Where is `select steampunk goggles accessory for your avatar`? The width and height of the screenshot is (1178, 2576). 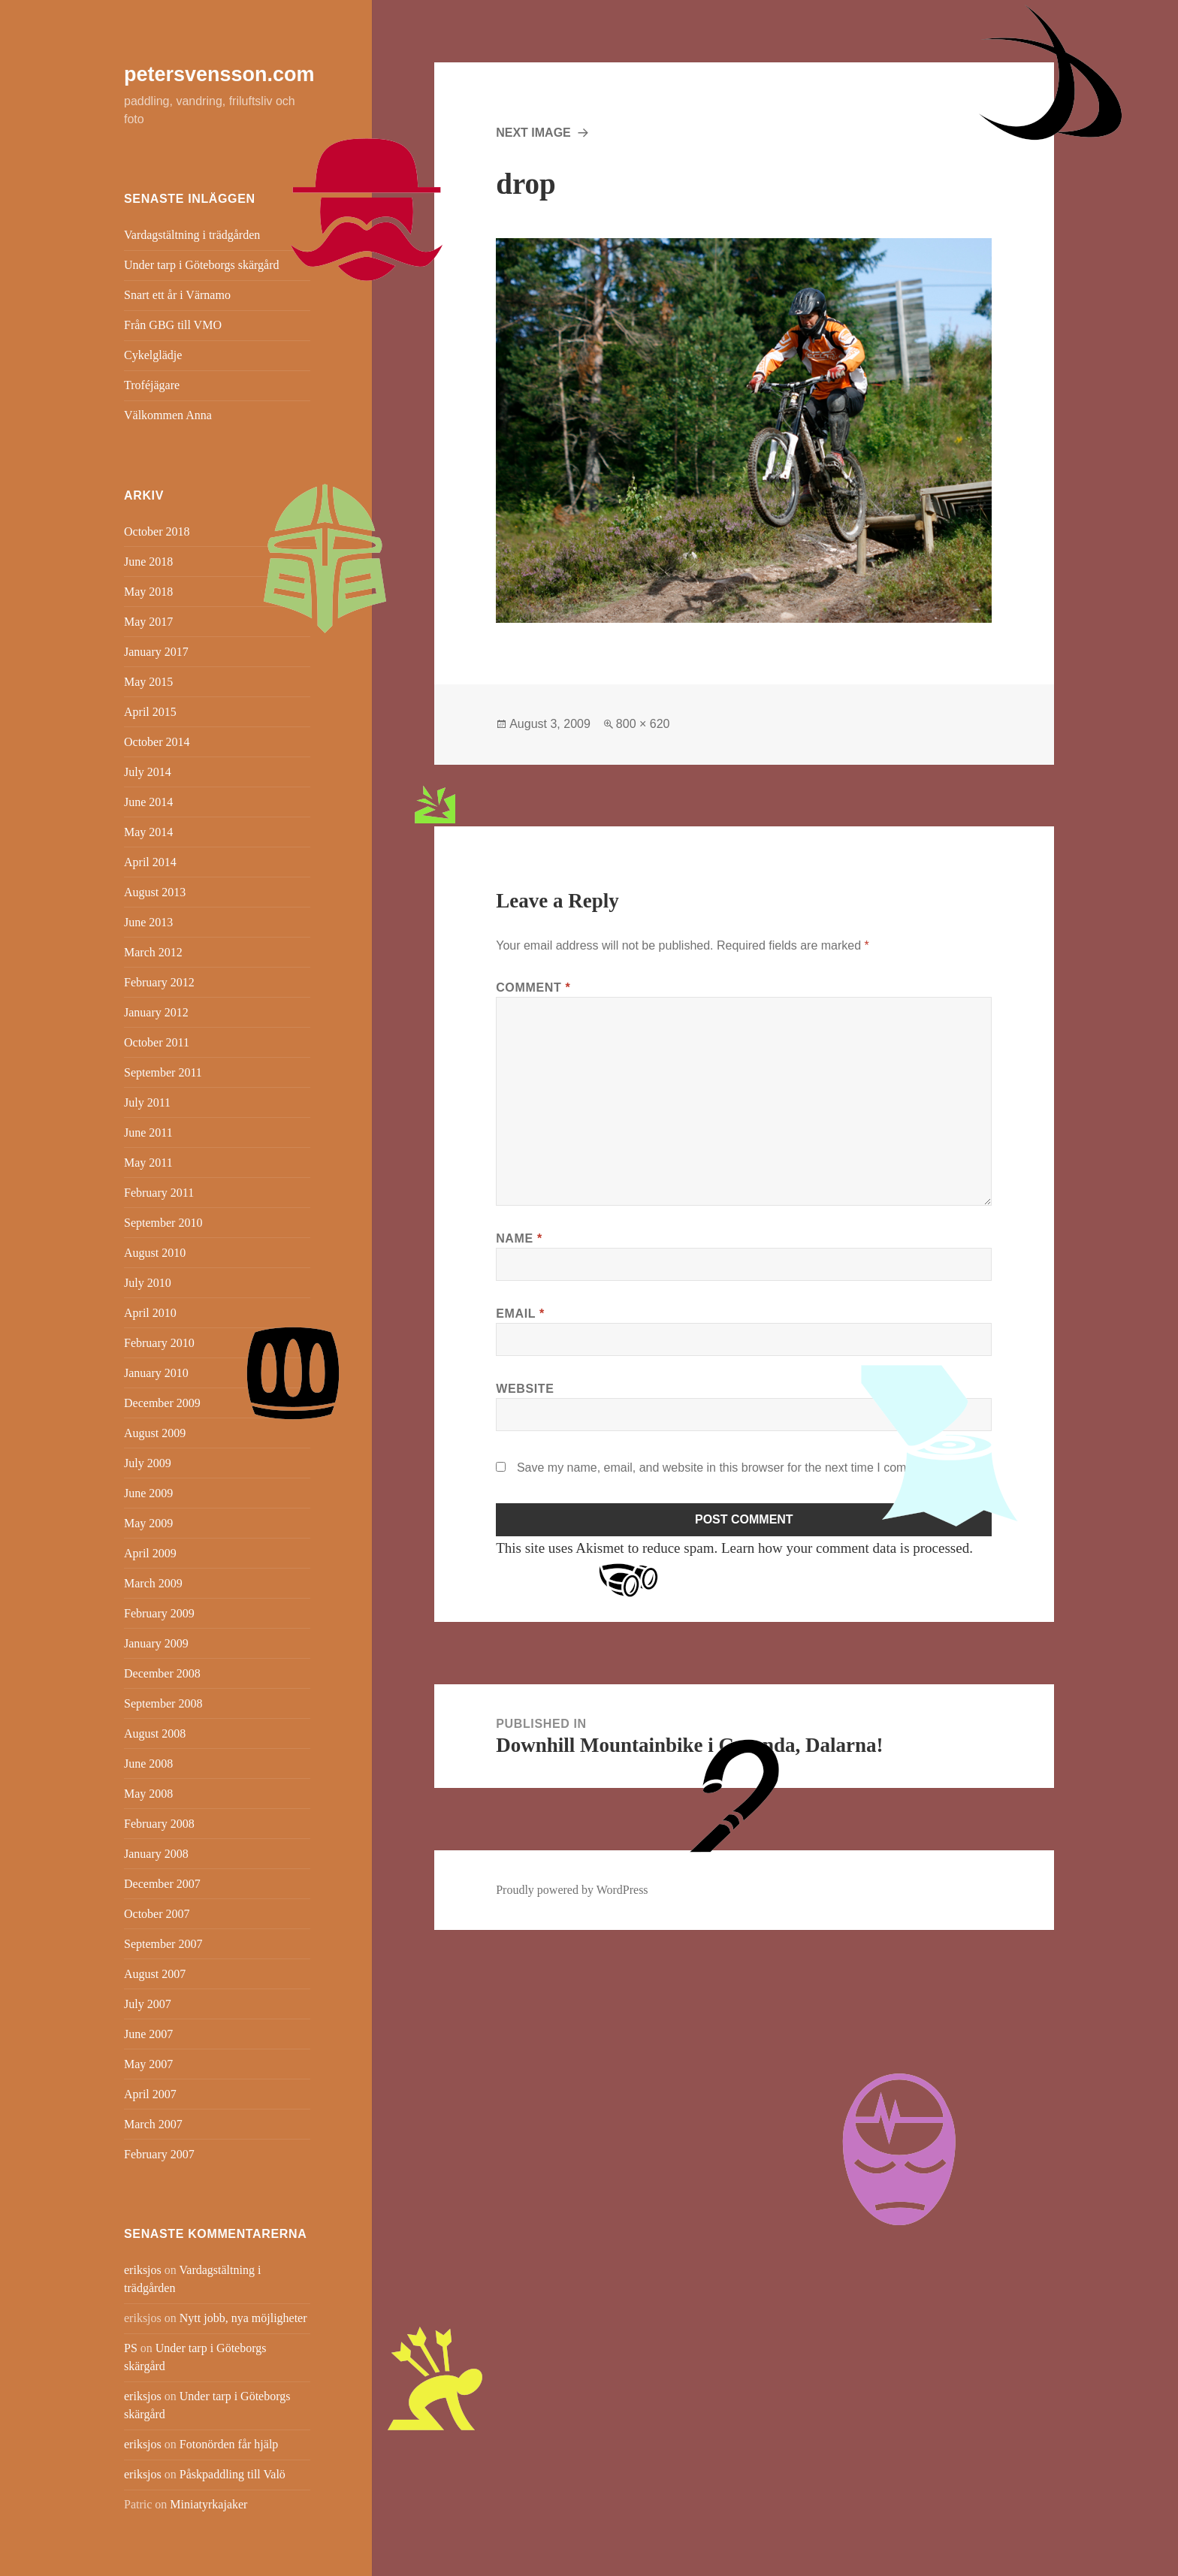
select steampunk goggles accessory for your avatar is located at coordinates (628, 1580).